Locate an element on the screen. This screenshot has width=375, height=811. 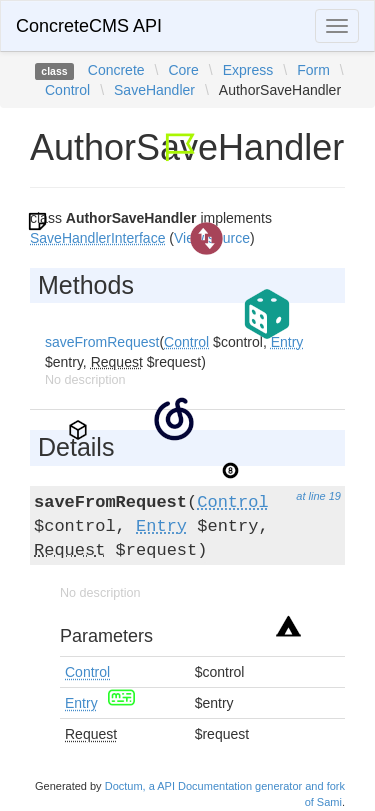
open monkeytype typing test website is located at coordinates (121, 697).